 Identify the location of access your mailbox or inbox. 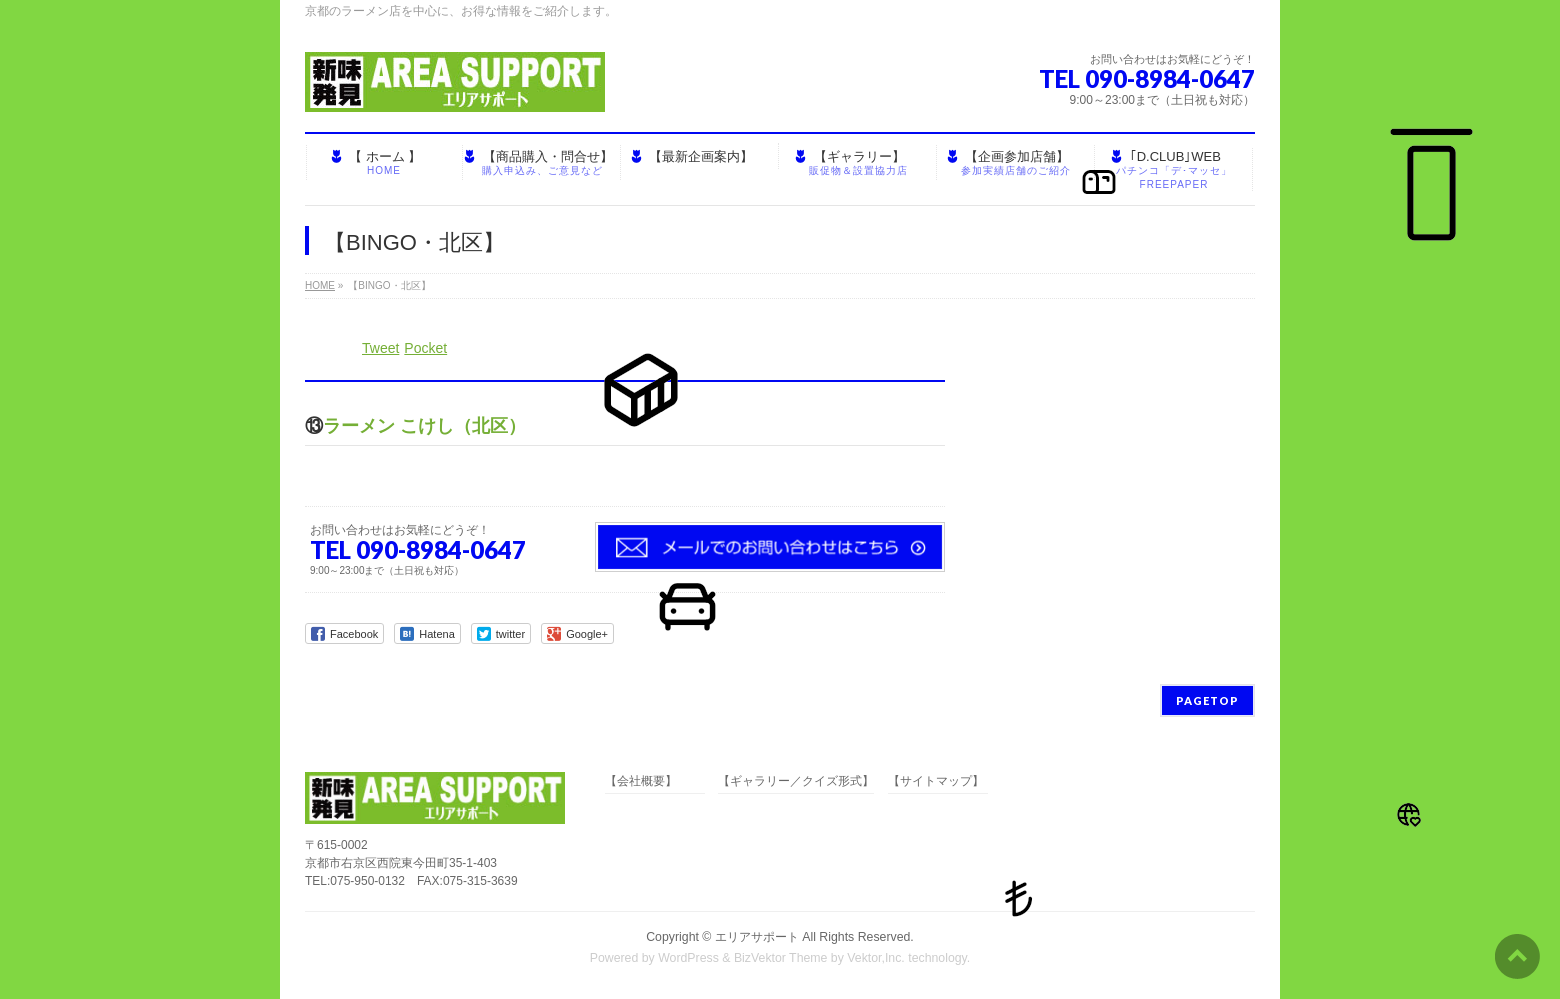
(1099, 182).